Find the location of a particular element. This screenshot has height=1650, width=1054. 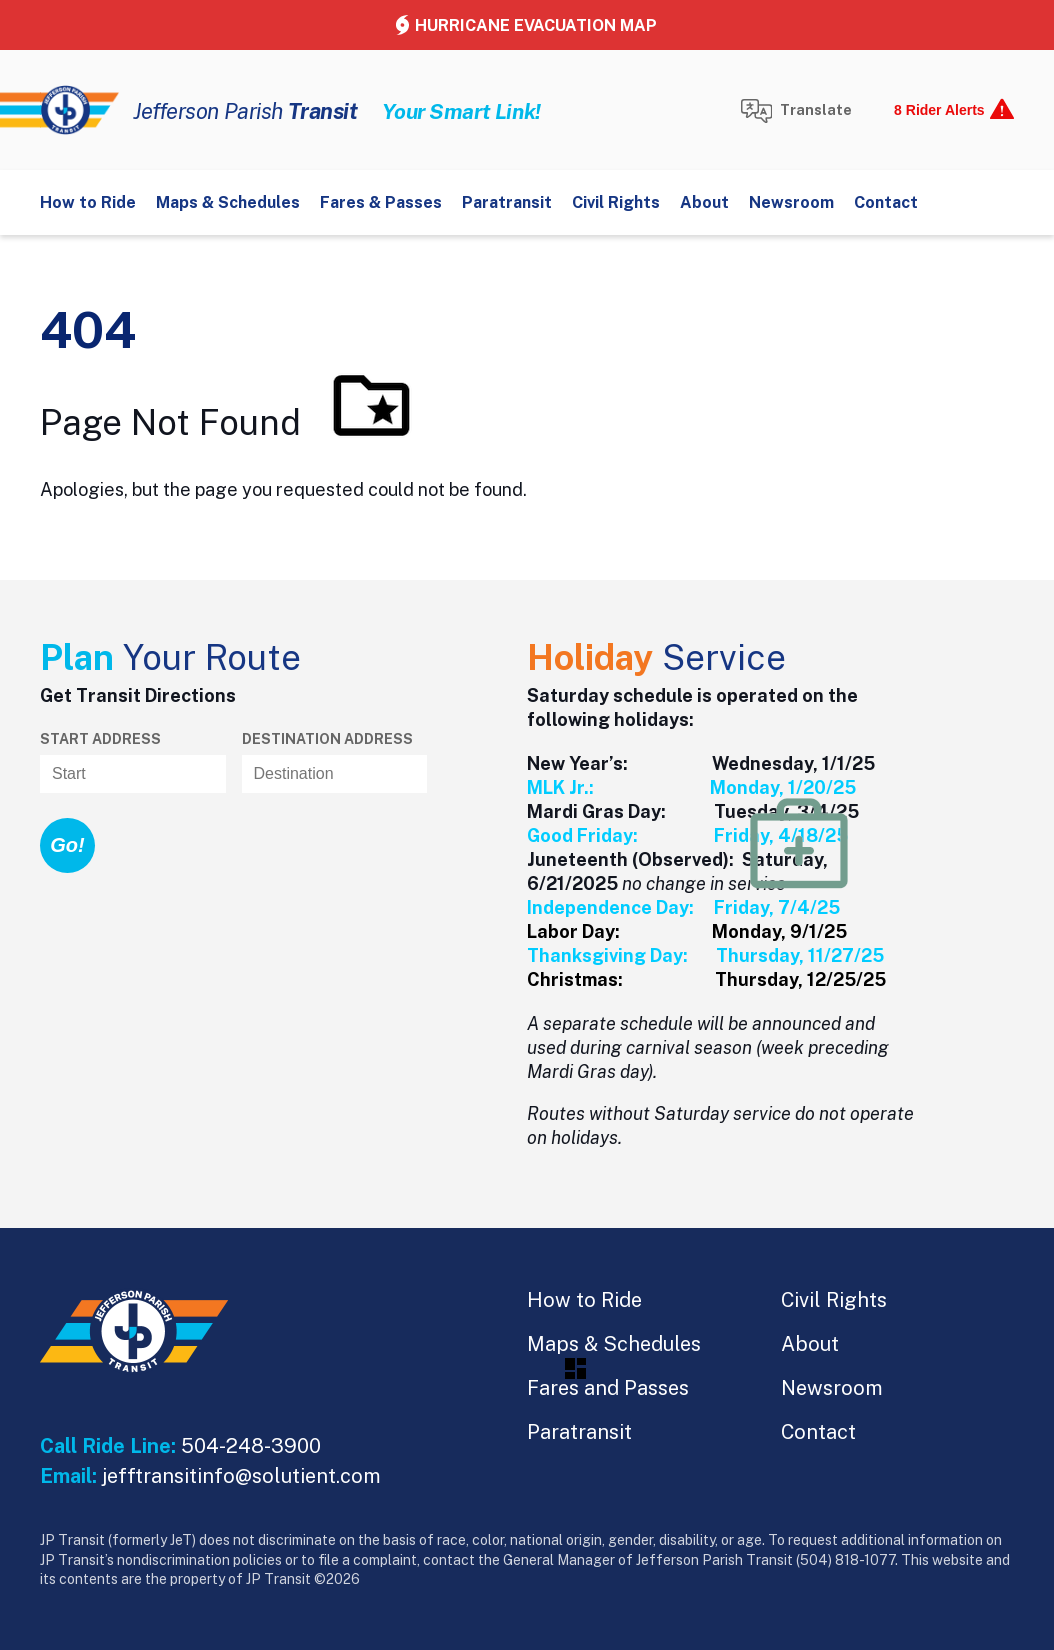

access the main dashboard is located at coordinates (576, 1369).